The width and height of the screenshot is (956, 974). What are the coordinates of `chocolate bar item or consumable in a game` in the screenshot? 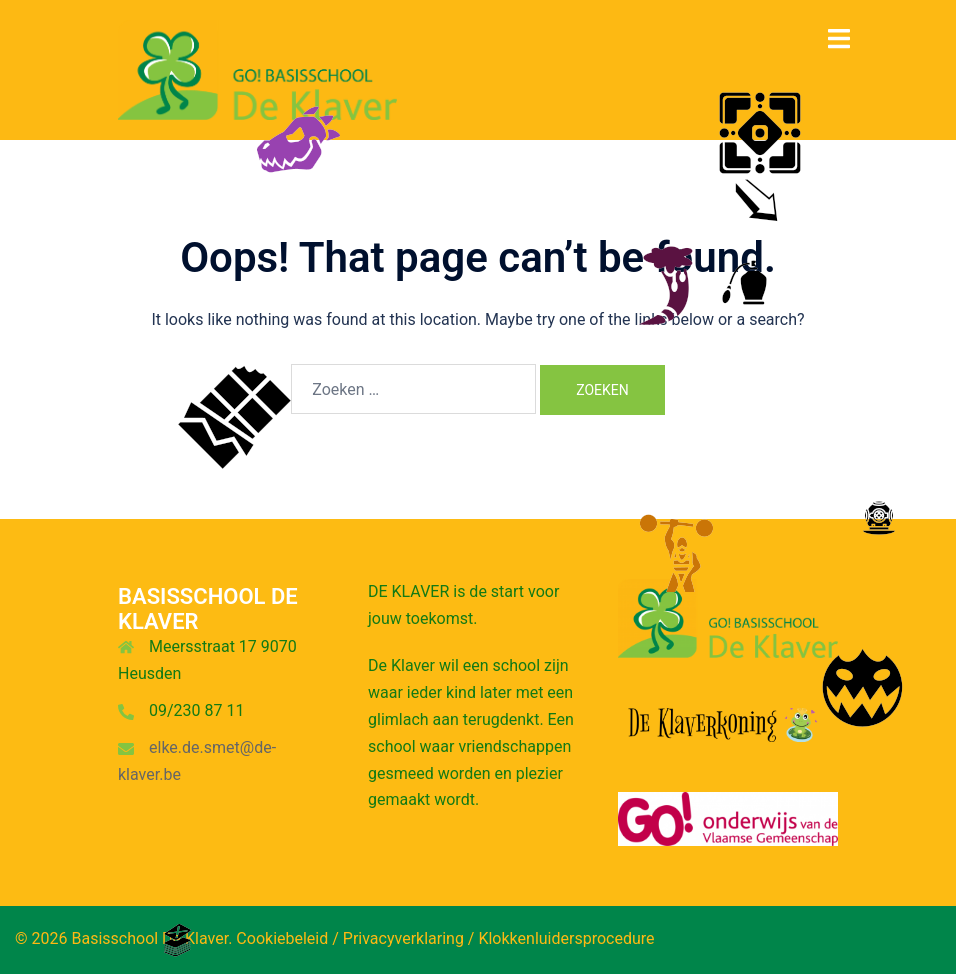 It's located at (234, 412).